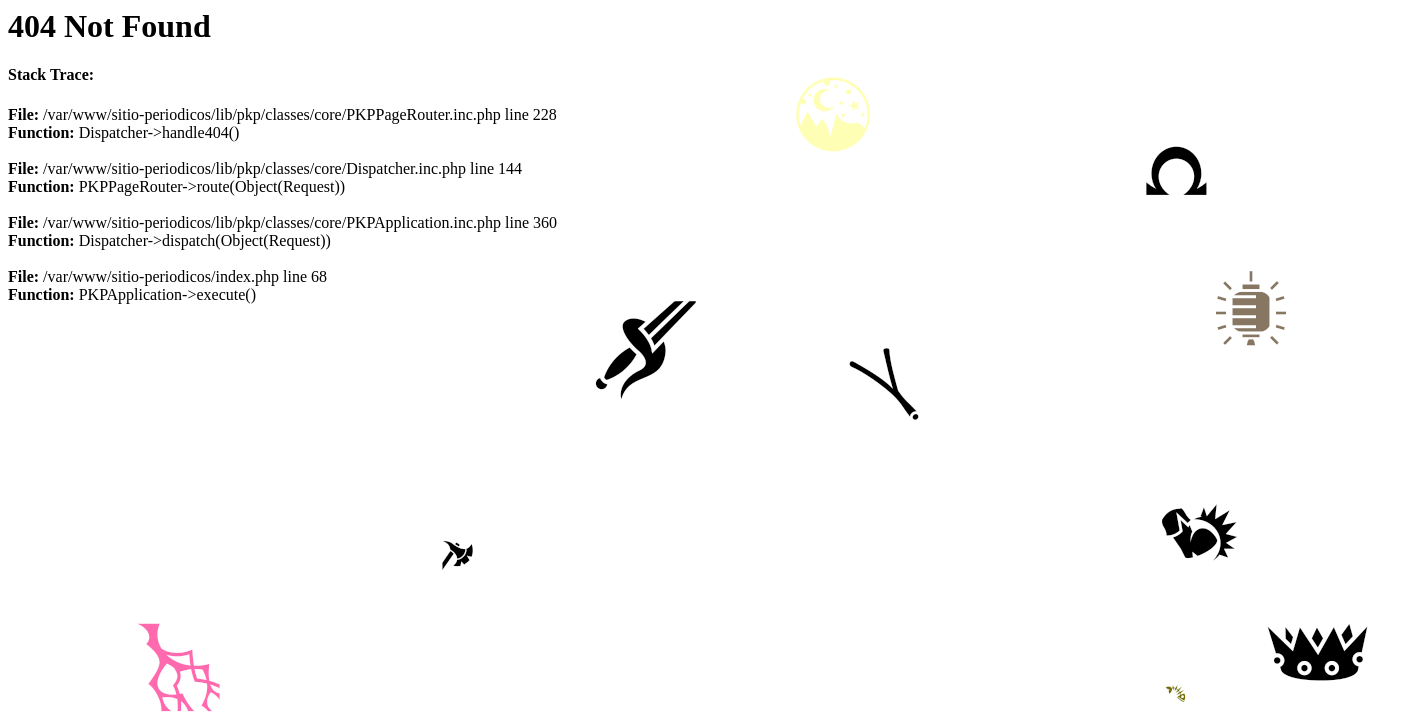  I want to click on access weapons or combat equipment, so click(646, 351).